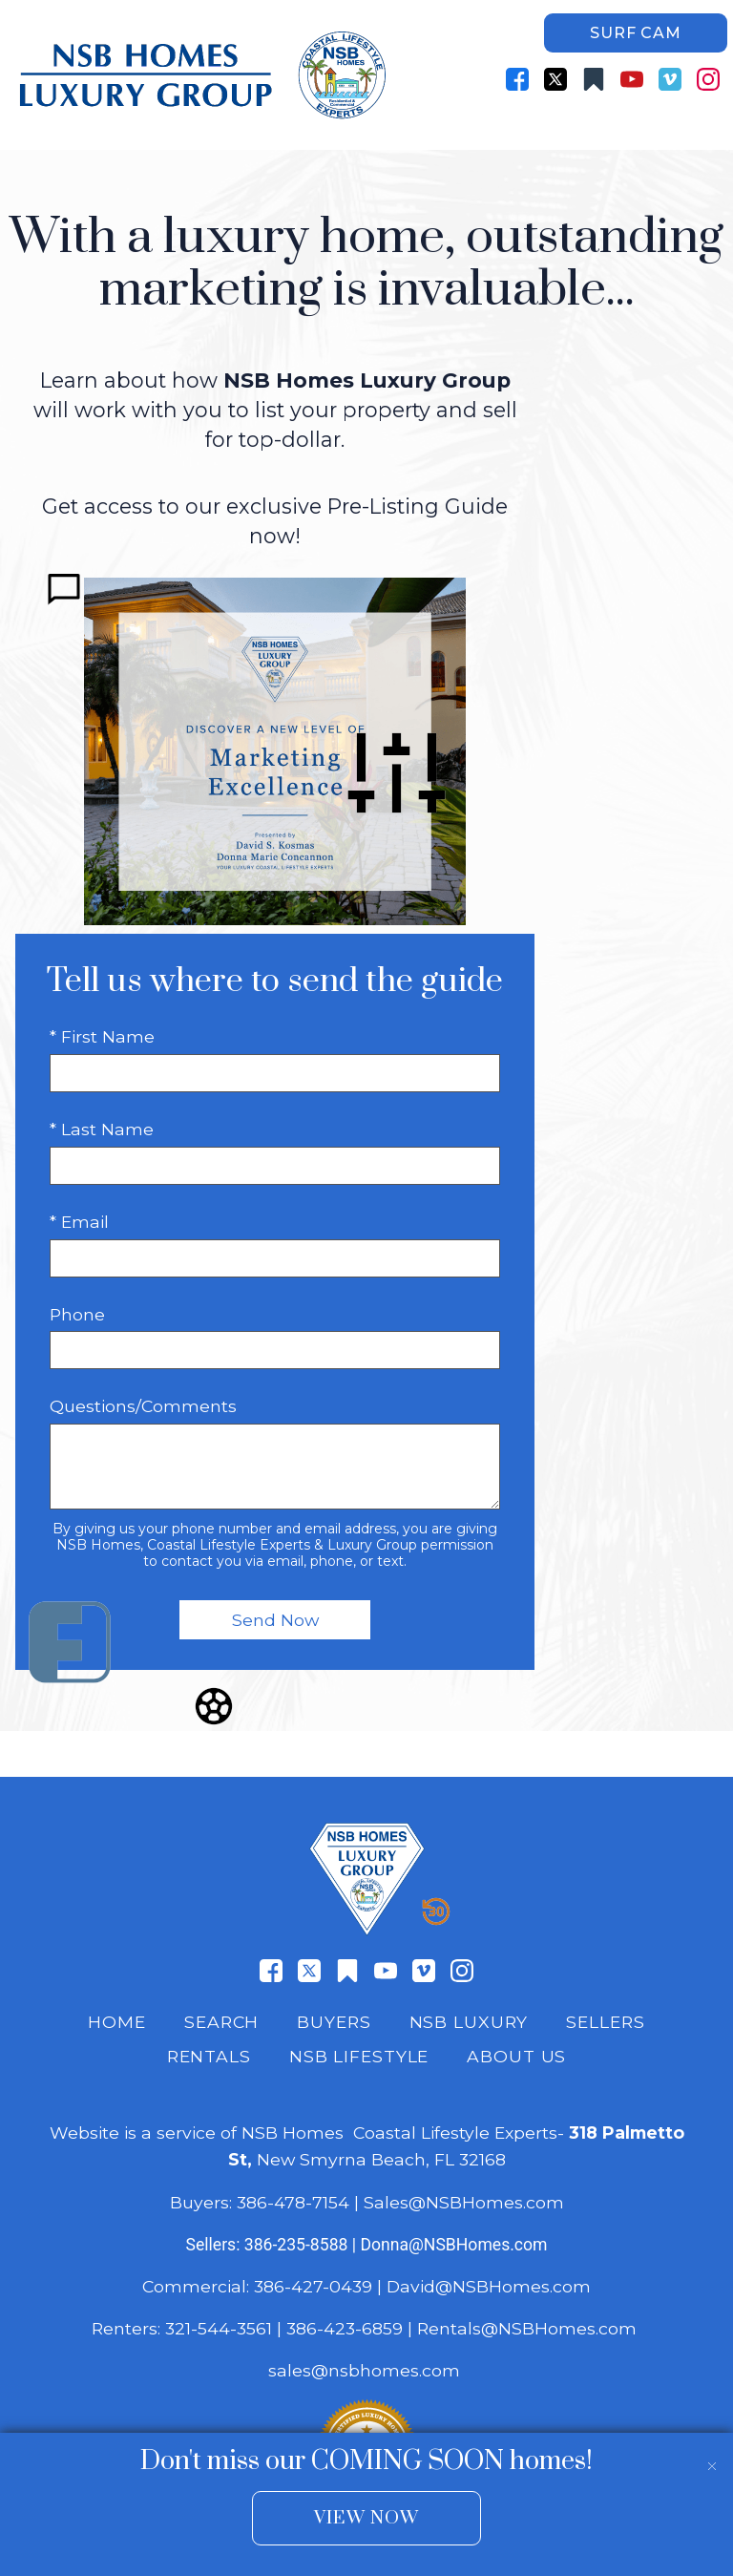 This screenshot has width=733, height=2576. I want to click on open chat or messaging, so click(64, 588).